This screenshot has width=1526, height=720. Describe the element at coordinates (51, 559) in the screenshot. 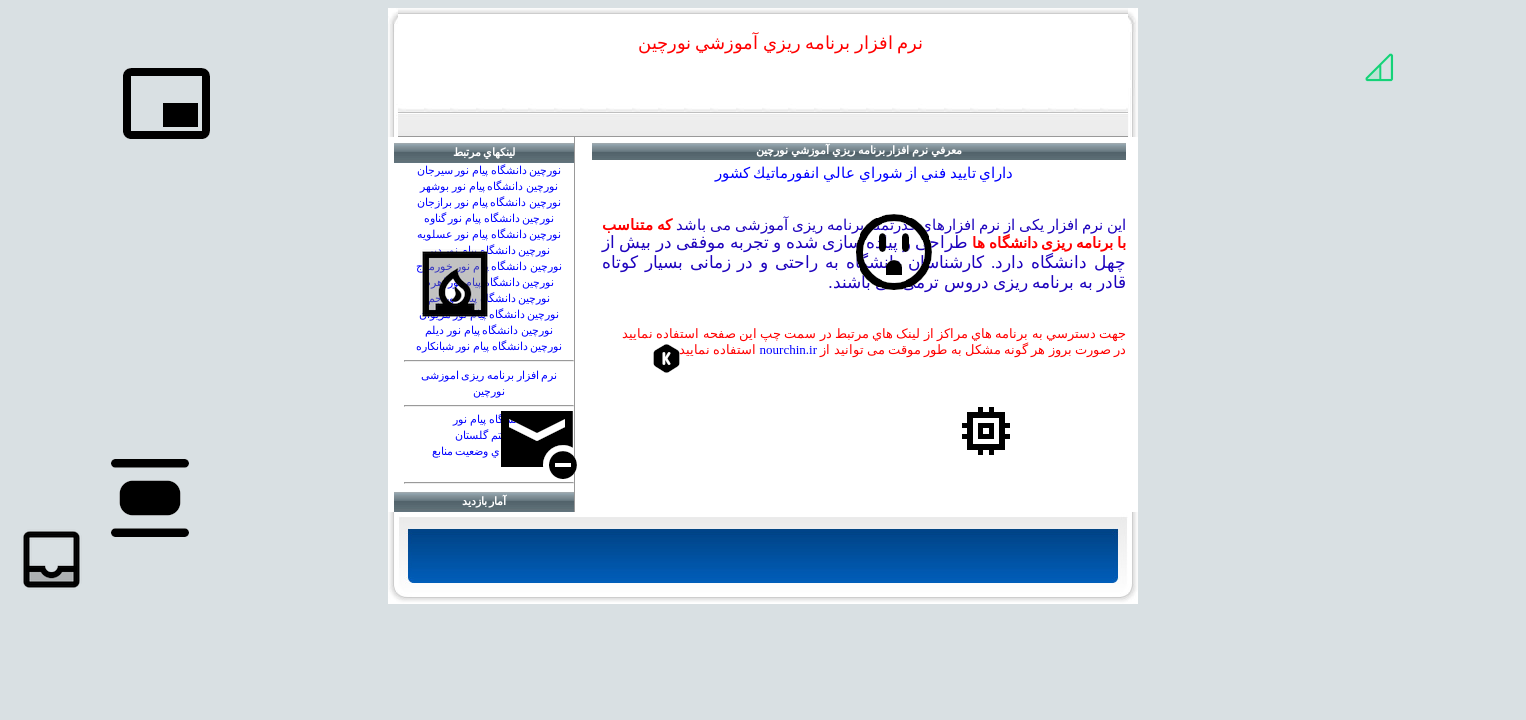

I see `access your inbox` at that location.